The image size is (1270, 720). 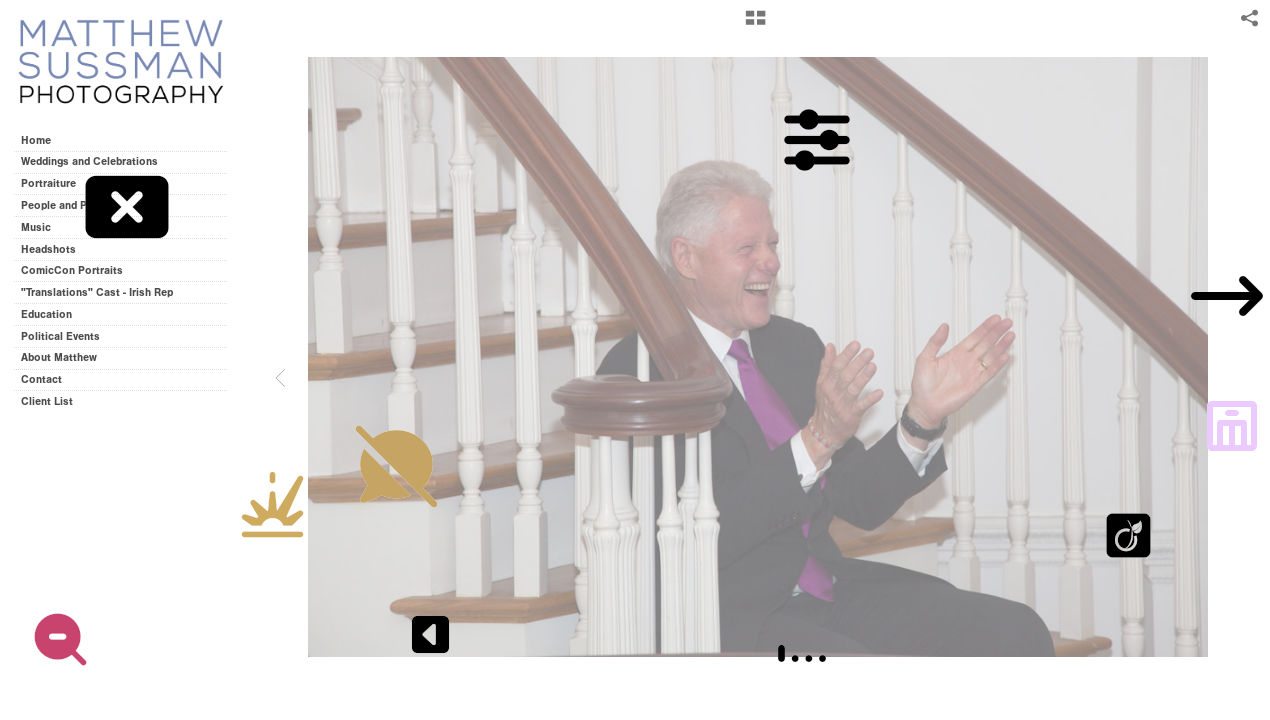 I want to click on indicates elevator access or location, so click(x=1232, y=426).